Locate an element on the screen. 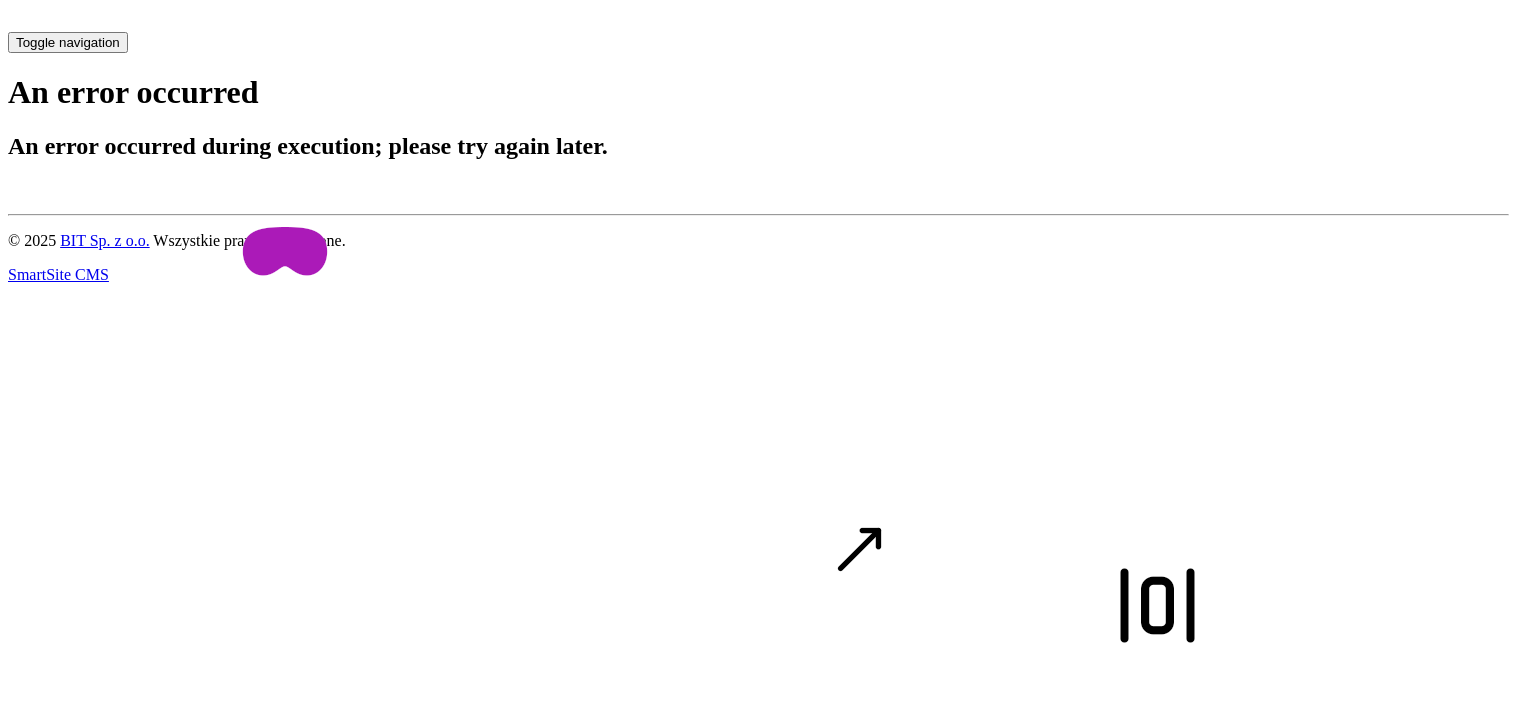 This screenshot has width=1517, height=720. access apple vision pro settings is located at coordinates (285, 250).